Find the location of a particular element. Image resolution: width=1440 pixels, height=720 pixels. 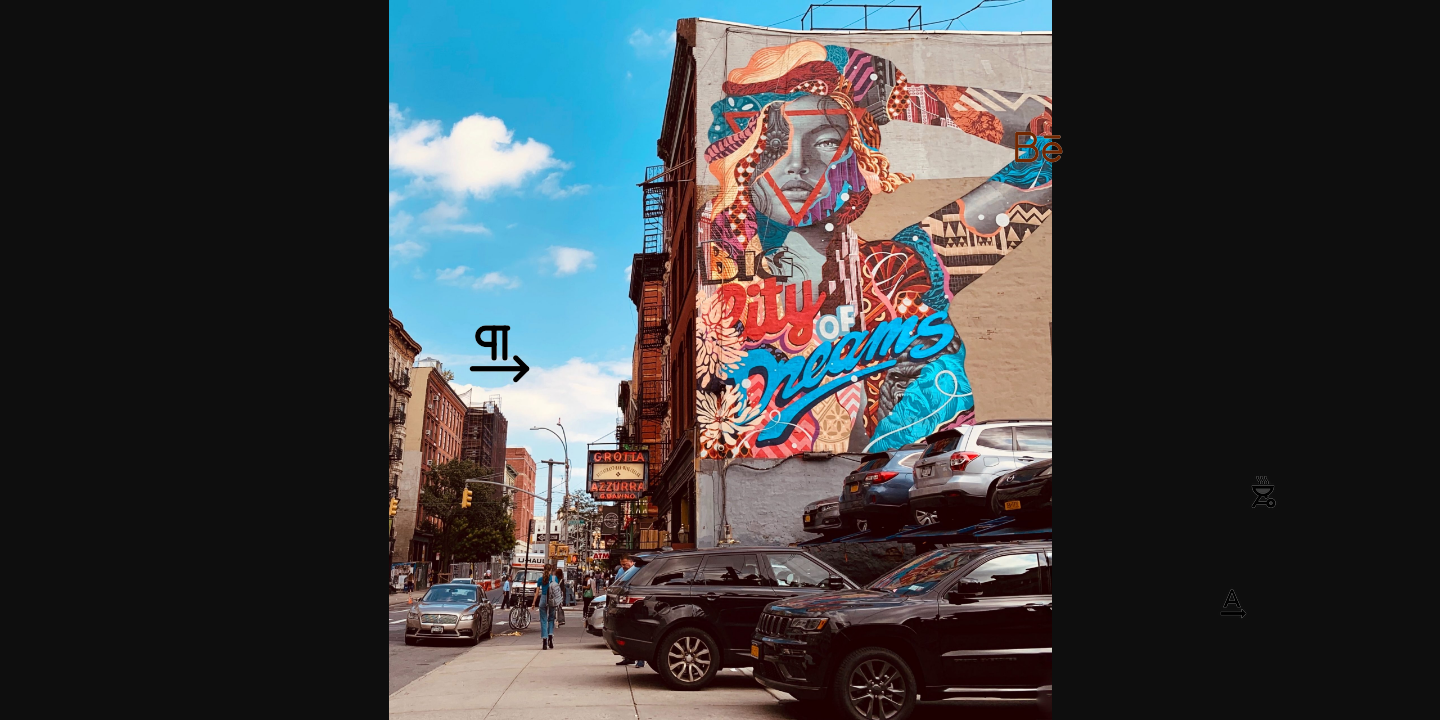

access outdoor cooking or grilling recipes is located at coordinates (1263, 492).